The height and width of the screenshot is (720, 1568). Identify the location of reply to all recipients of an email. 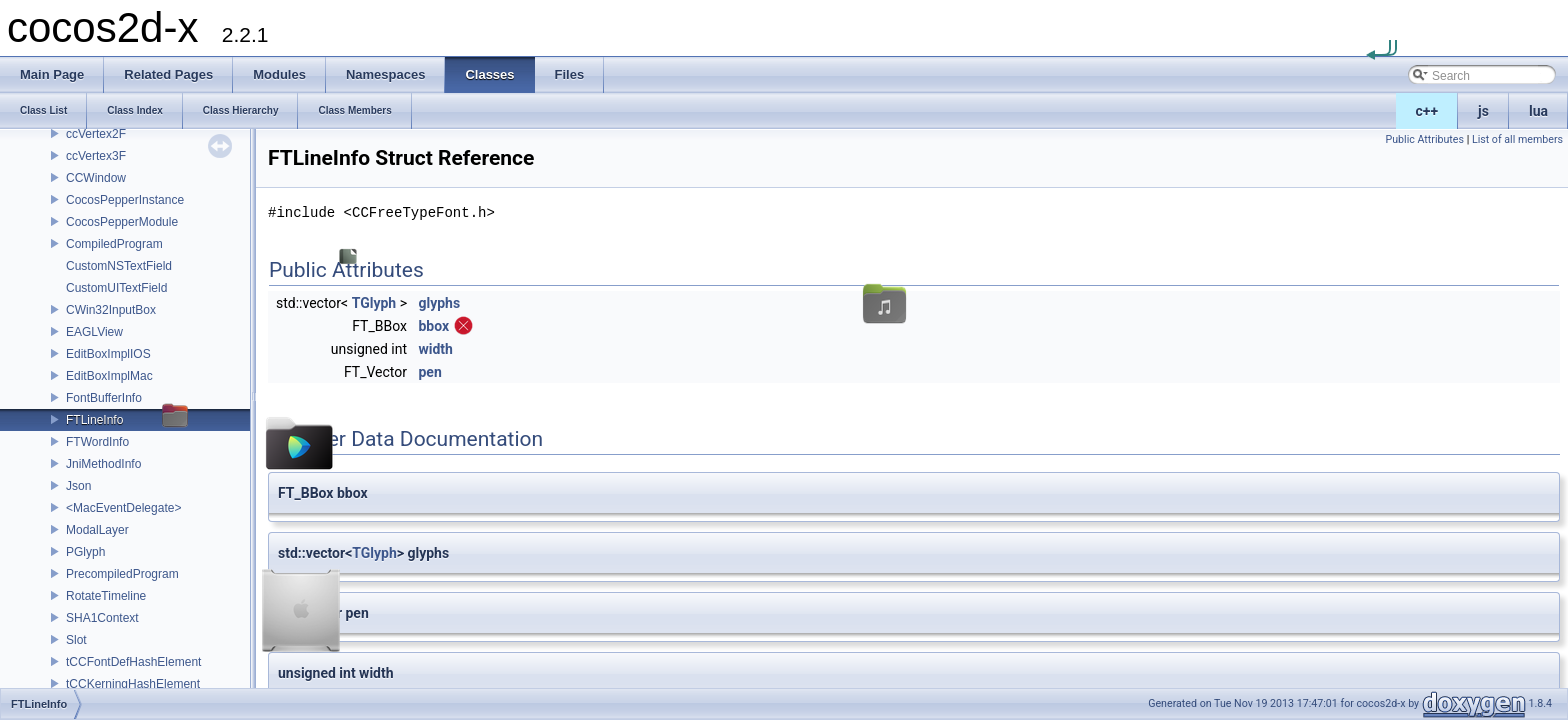
(1381, 48).